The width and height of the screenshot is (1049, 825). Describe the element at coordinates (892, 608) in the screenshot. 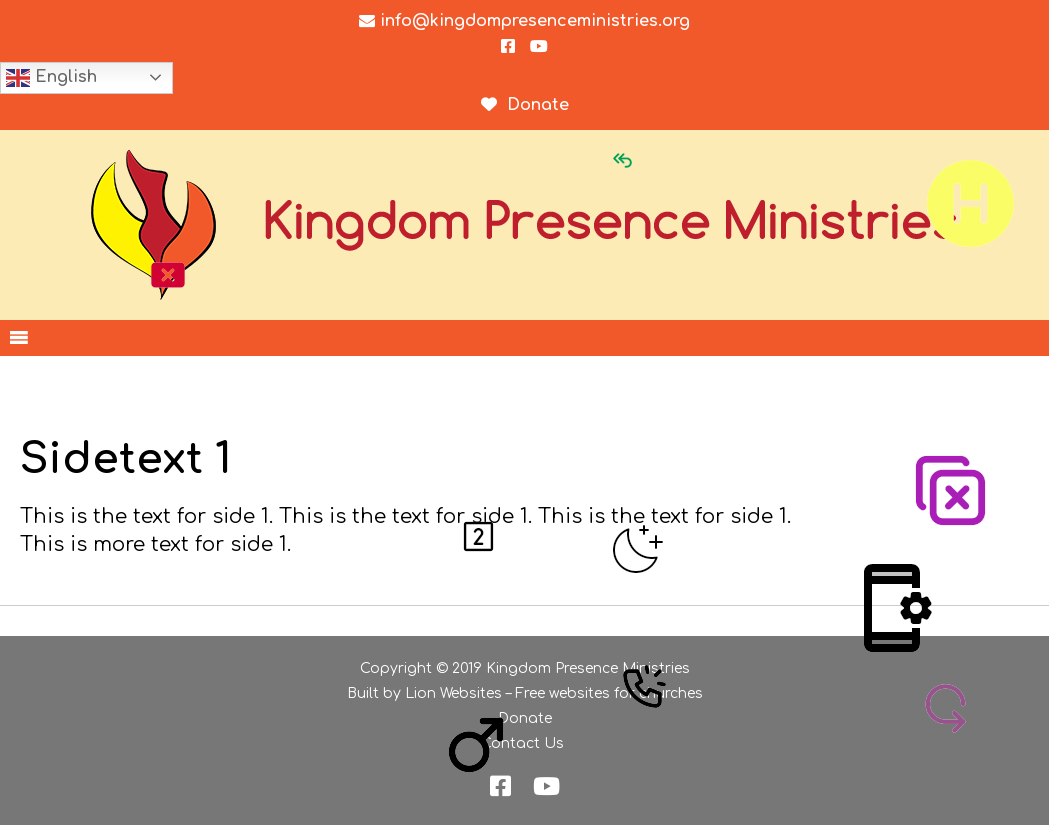

I see `access app settings` at that location.